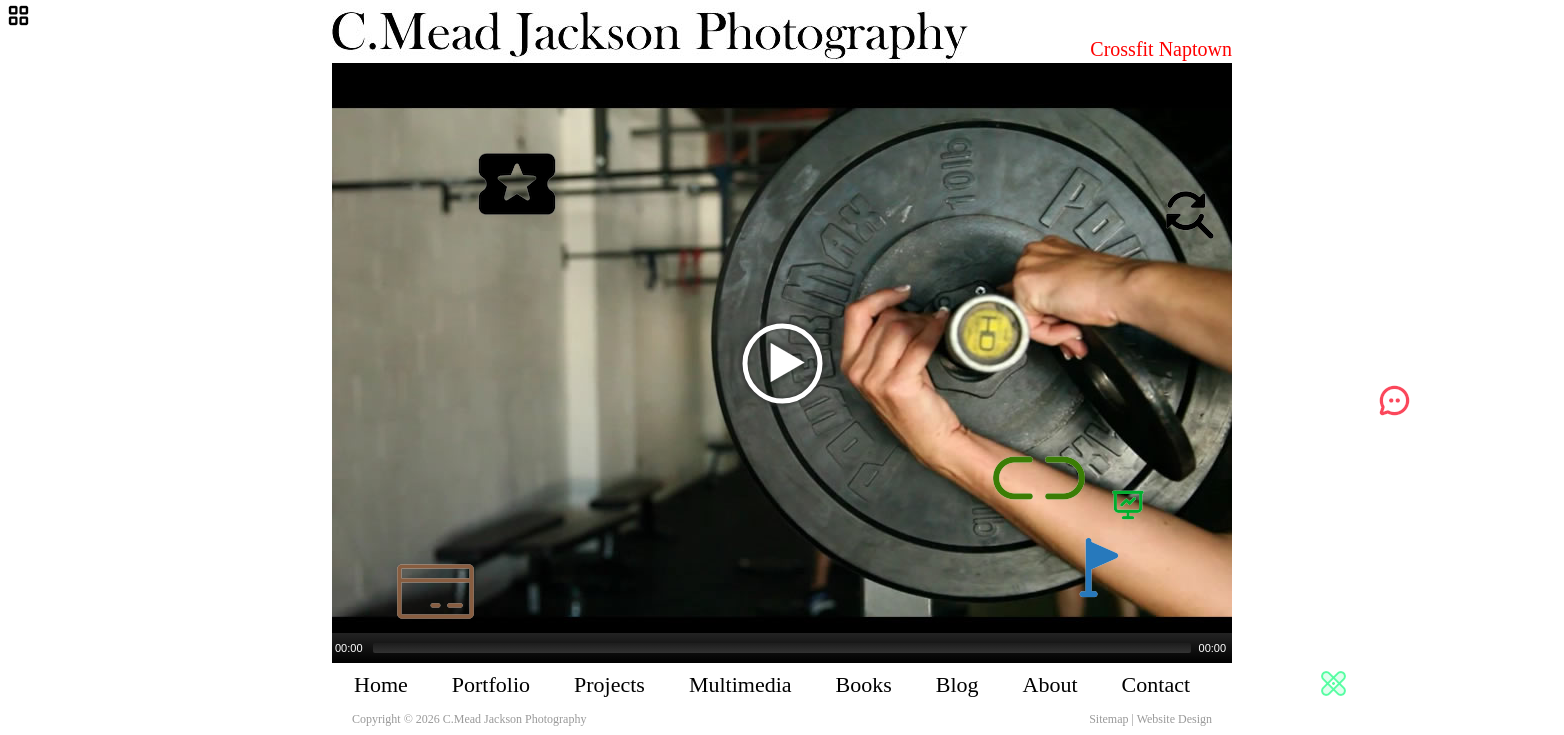 This screenshot has height=735, width=1564. What do you see at coordinates (435, 591) in the screenshot?
I see `manage payment methods` at bounding box center [435, 591].